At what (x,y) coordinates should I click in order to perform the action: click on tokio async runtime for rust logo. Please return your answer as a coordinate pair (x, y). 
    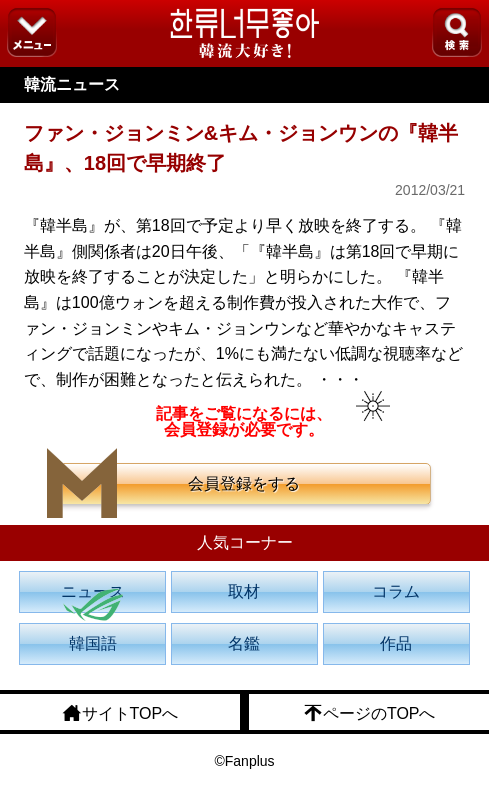
    Looking at the image, I should click on (373, 406).